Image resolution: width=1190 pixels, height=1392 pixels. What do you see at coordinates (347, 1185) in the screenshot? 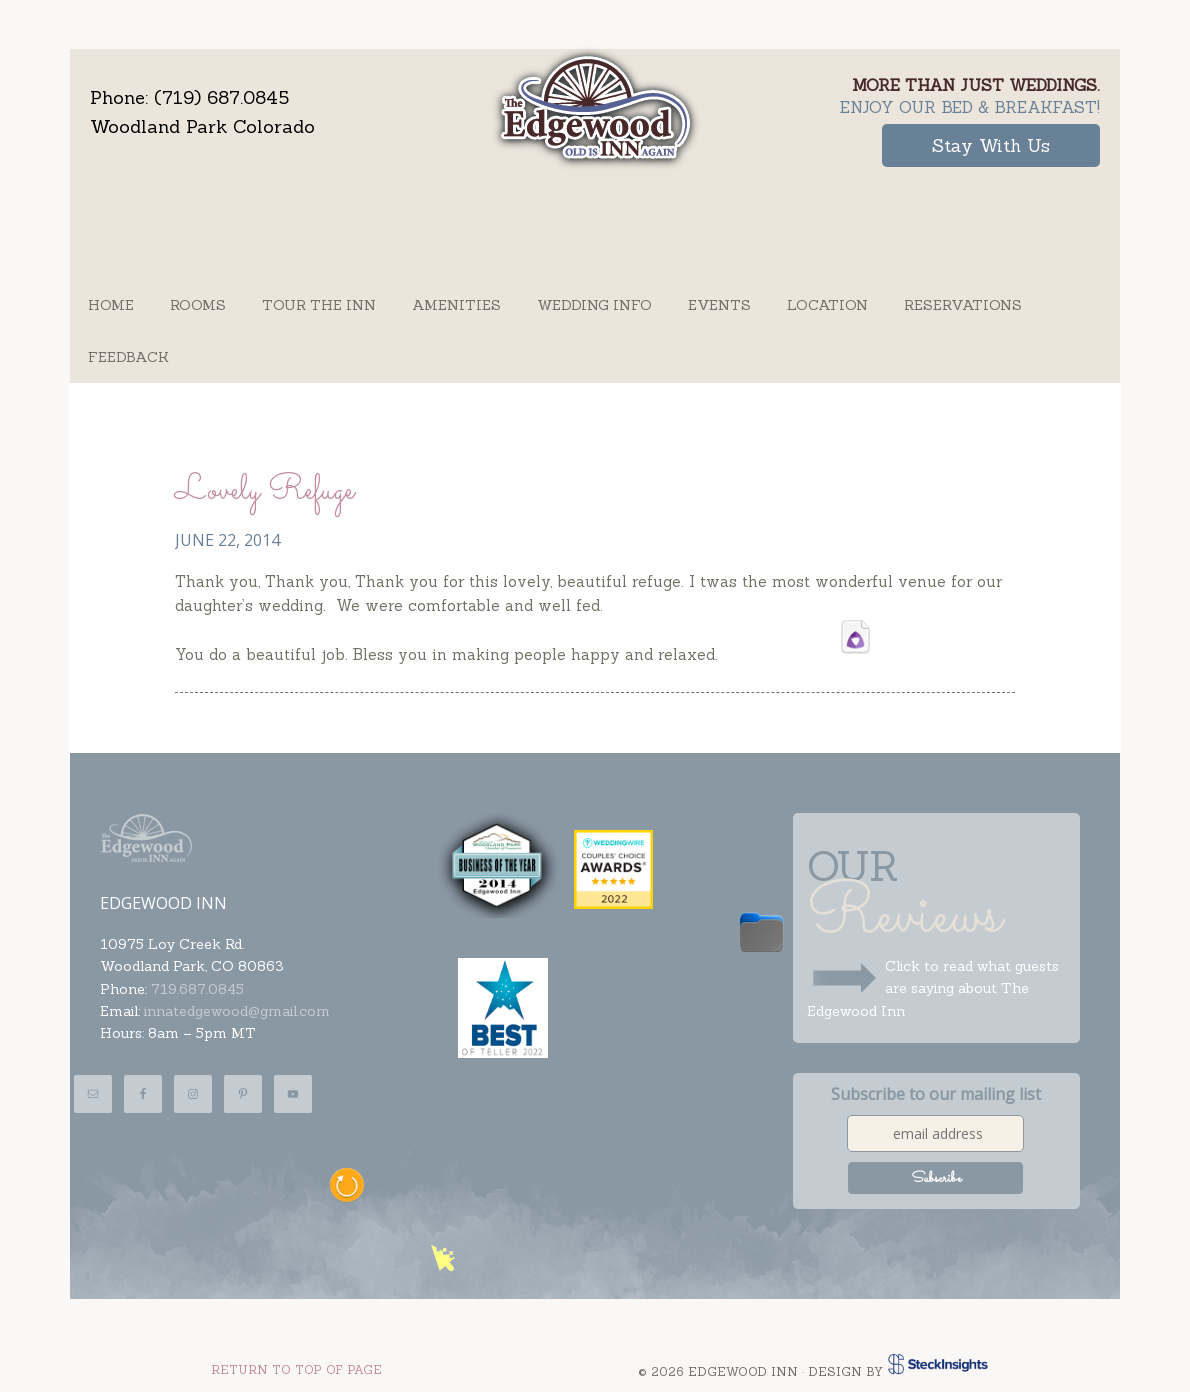
I see `reboot or restart the system` at bounding box center [347, 1185].